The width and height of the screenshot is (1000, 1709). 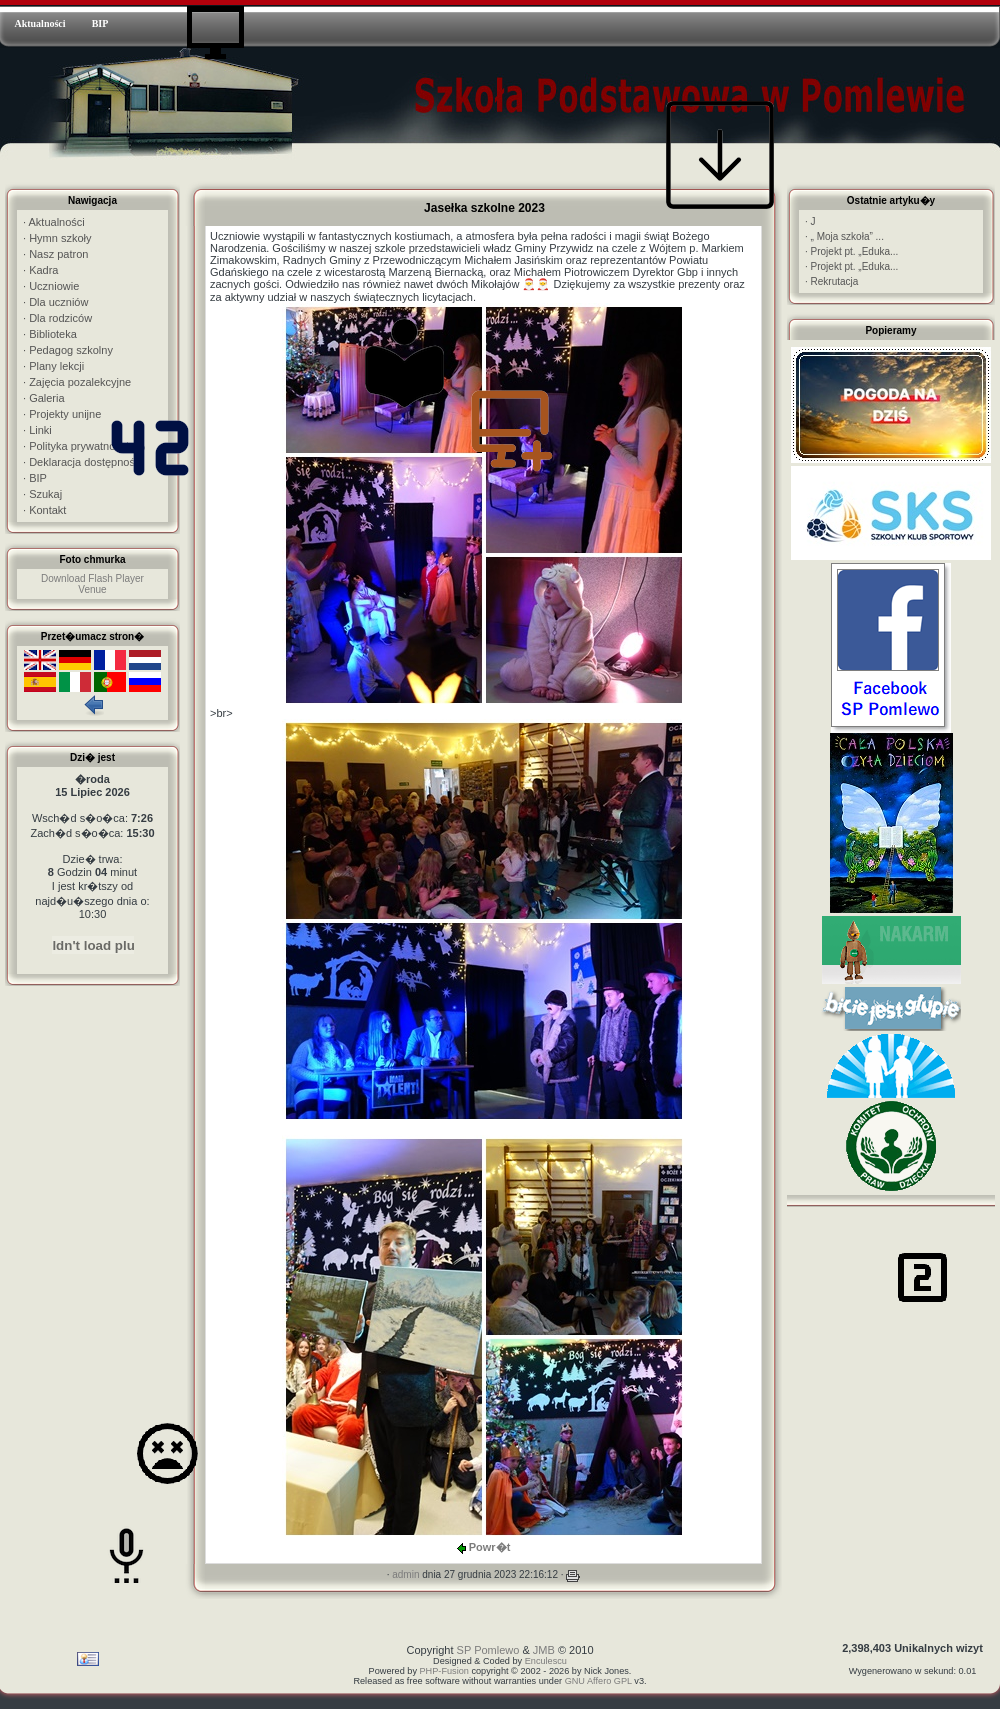 I want to click on download file or content, so click(x=720, y=155).